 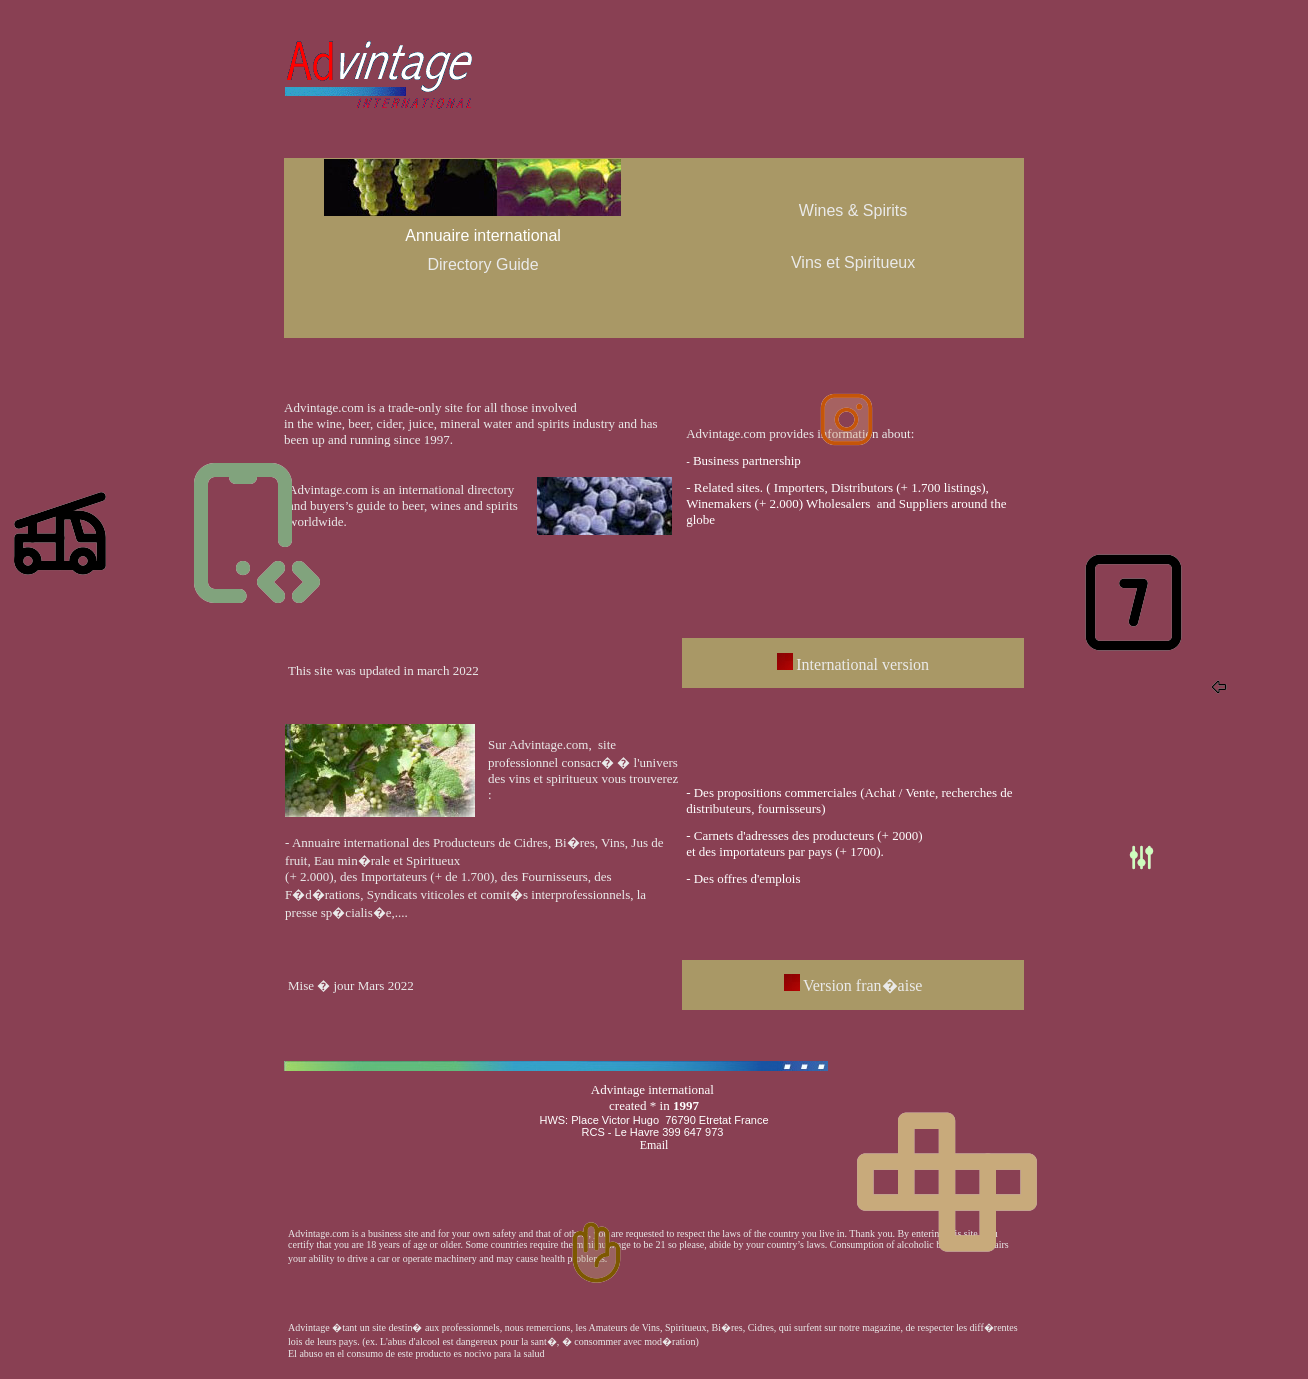 I want to click on open instagram app, so click(x=846, y=419).